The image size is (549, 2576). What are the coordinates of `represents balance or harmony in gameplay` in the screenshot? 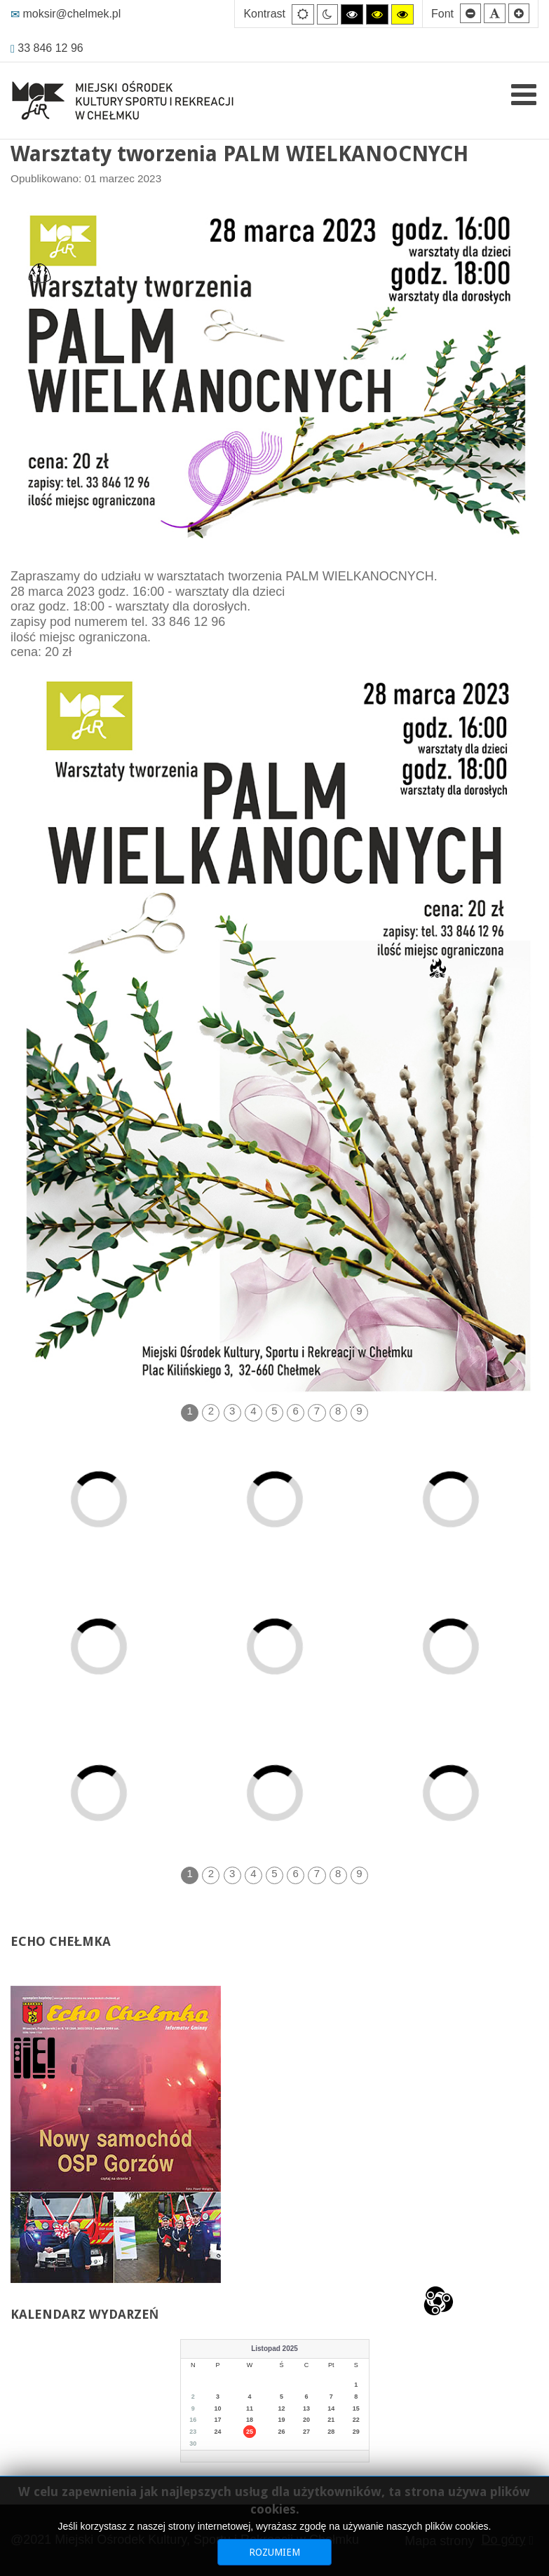 It's located at (438, 2301).